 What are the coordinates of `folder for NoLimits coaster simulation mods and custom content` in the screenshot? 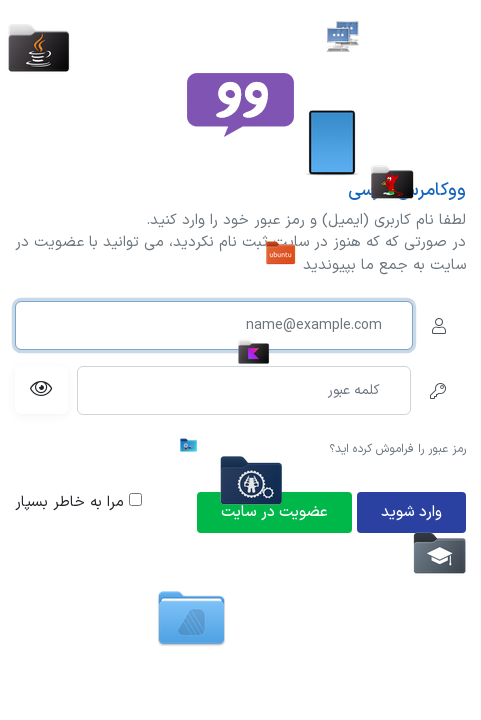 It's located at (251, 482).